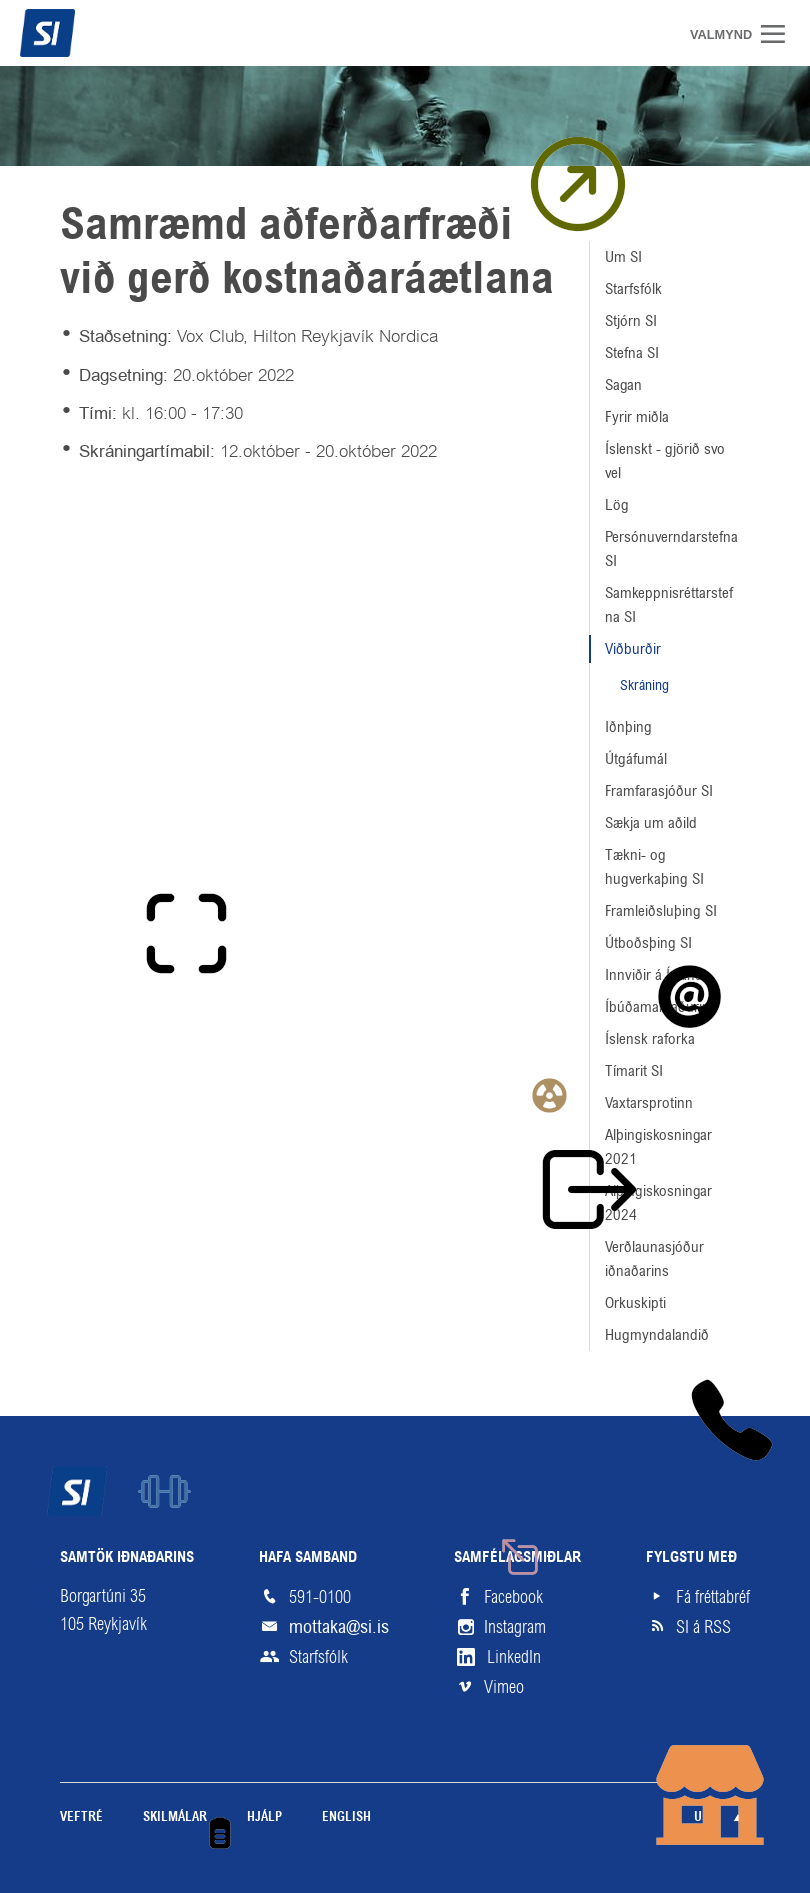 Image resolution: width=810 pixels, height=1893 pixels. I want to click on navigate back to previous screen or parent folder, so click(520, 1557).